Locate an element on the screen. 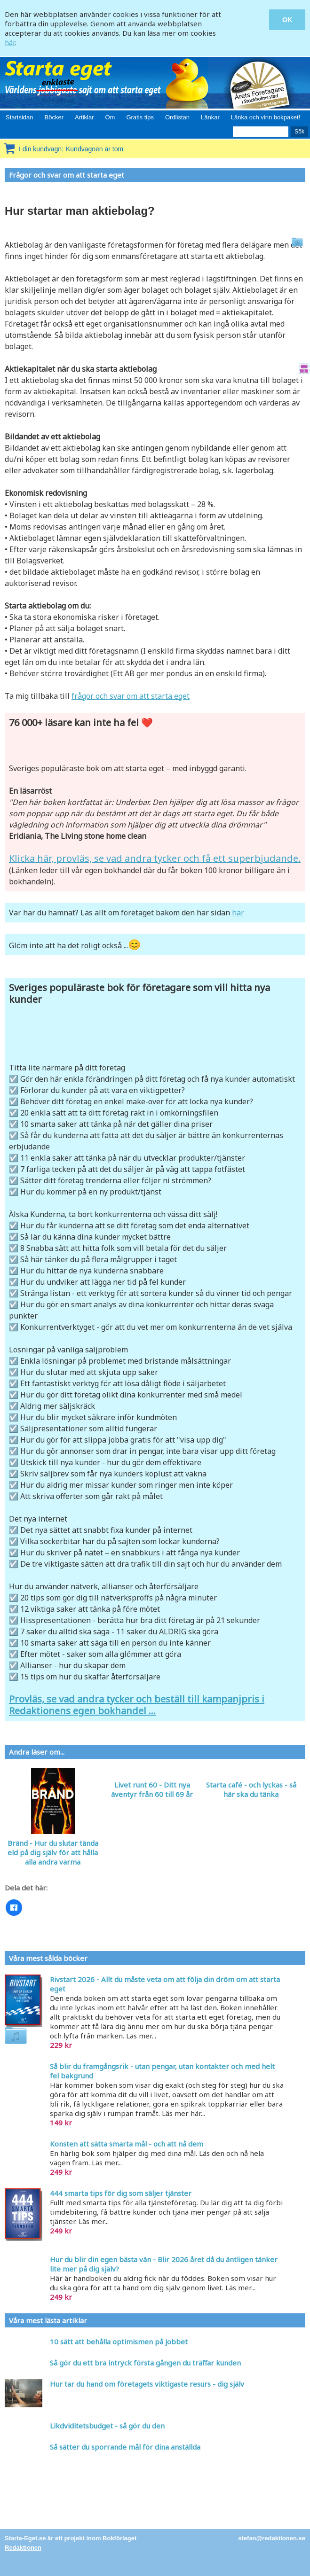 The height and width of the screenshot is (2576, 310). open your music folder is located at coordinates (16, 2035).